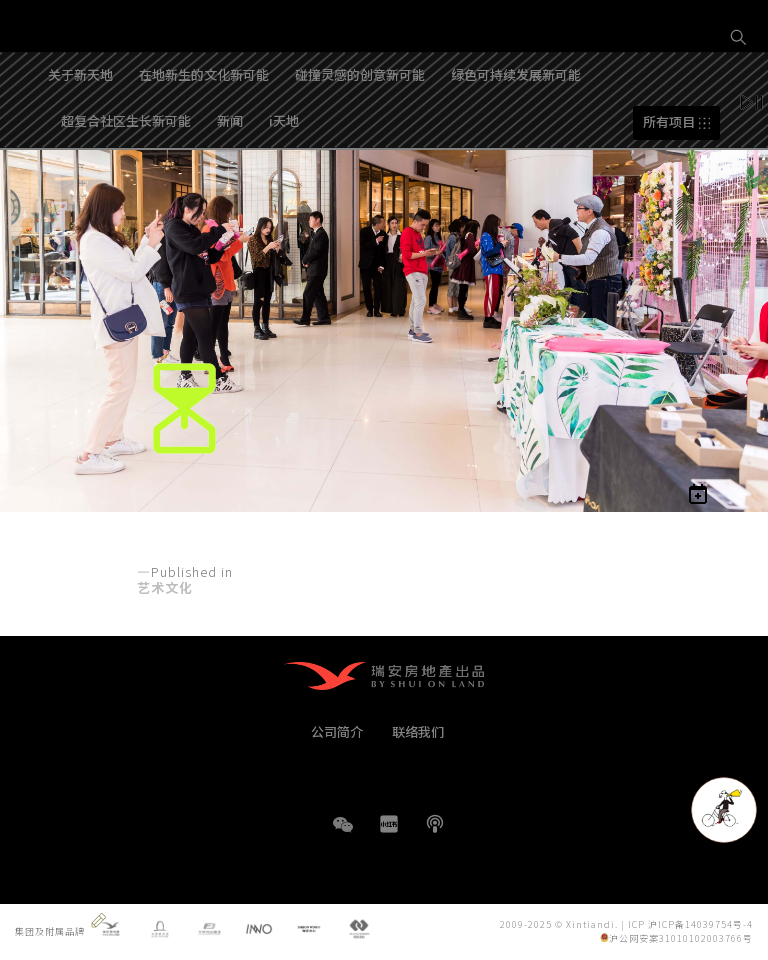  Describe the element at coordinates (698, 494) in the screenshot. I see `add a new calendar event` at that location.